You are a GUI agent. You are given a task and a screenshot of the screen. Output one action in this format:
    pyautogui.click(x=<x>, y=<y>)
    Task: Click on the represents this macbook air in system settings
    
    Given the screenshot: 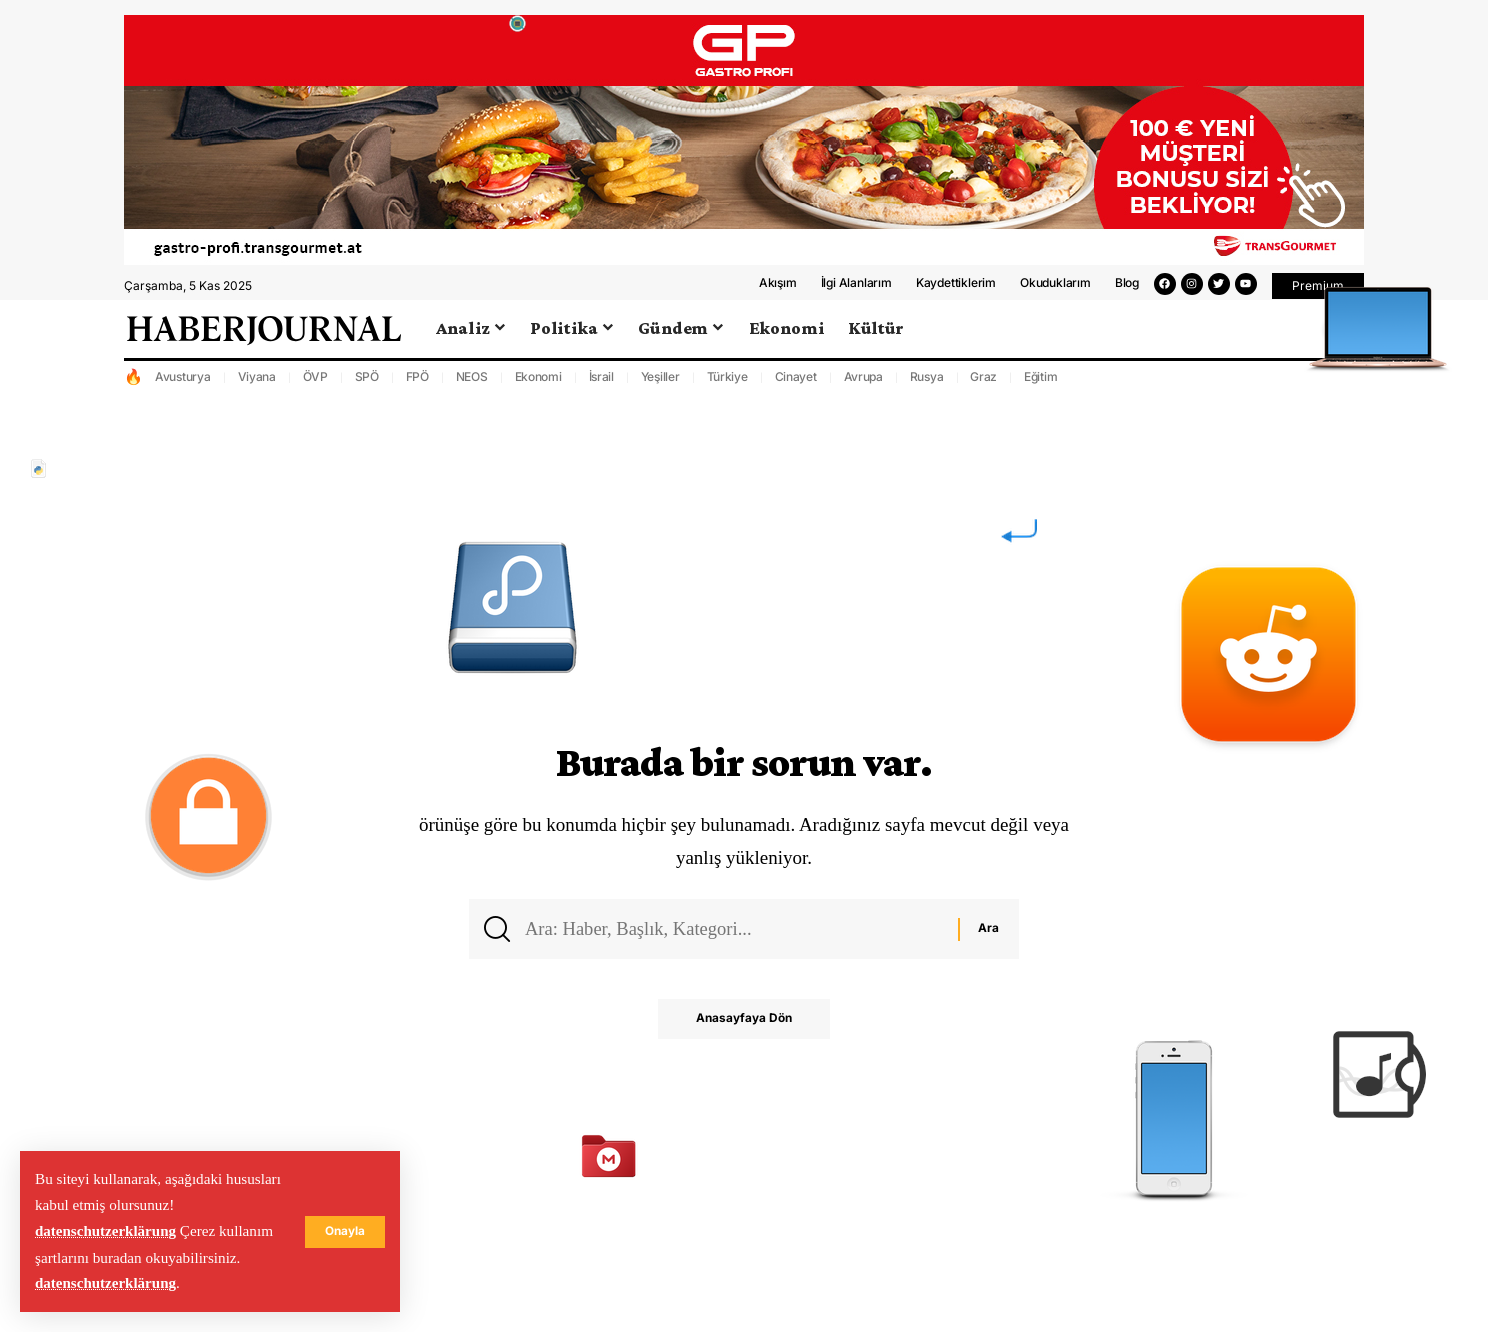 What is the action you would take?
    pyautogui.click(x=1378, y=317)
    